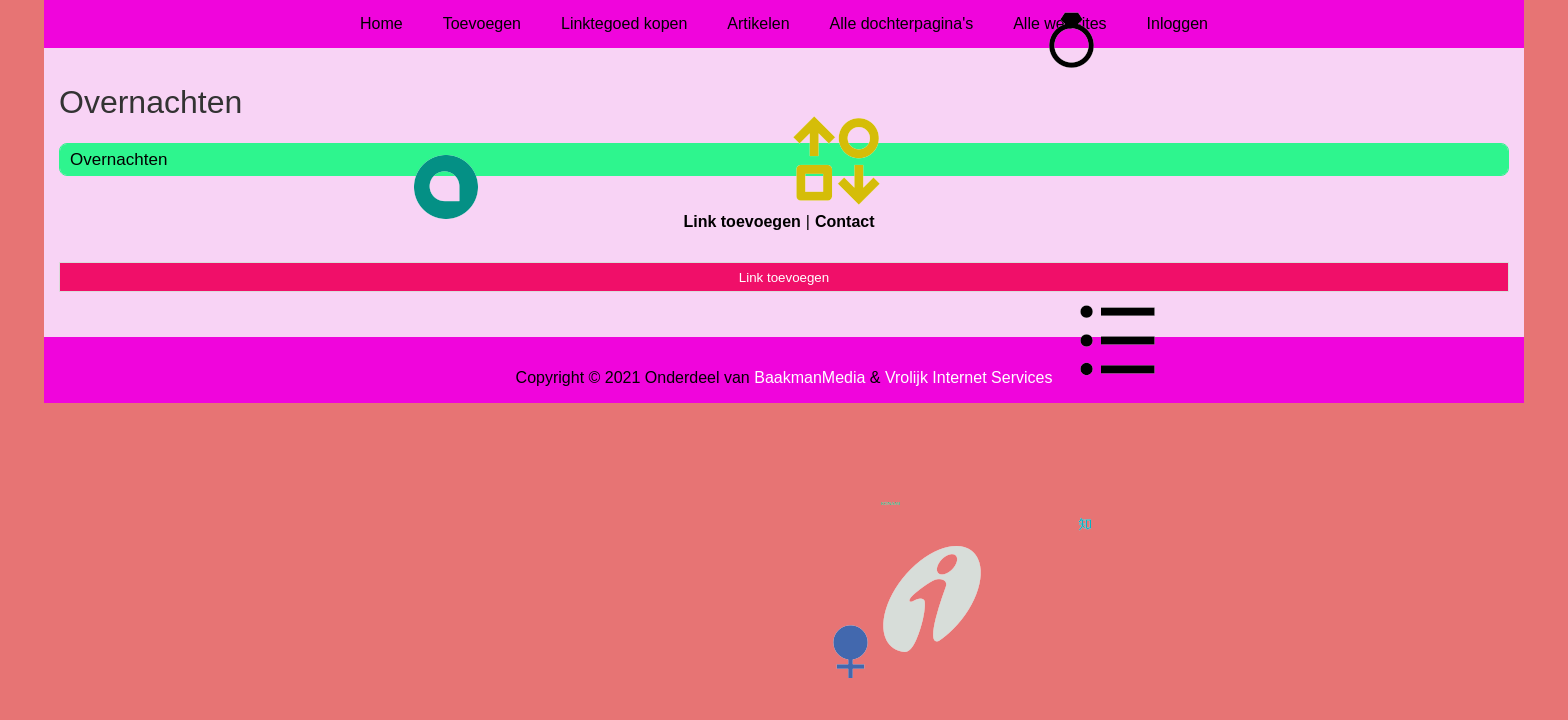 The width and height of the screenshot is (1568, 720). What do you see at coordinates (1117, 340) in the screenshot?
I see `view items as a bulleted list` at bounding box center [1117, 340].